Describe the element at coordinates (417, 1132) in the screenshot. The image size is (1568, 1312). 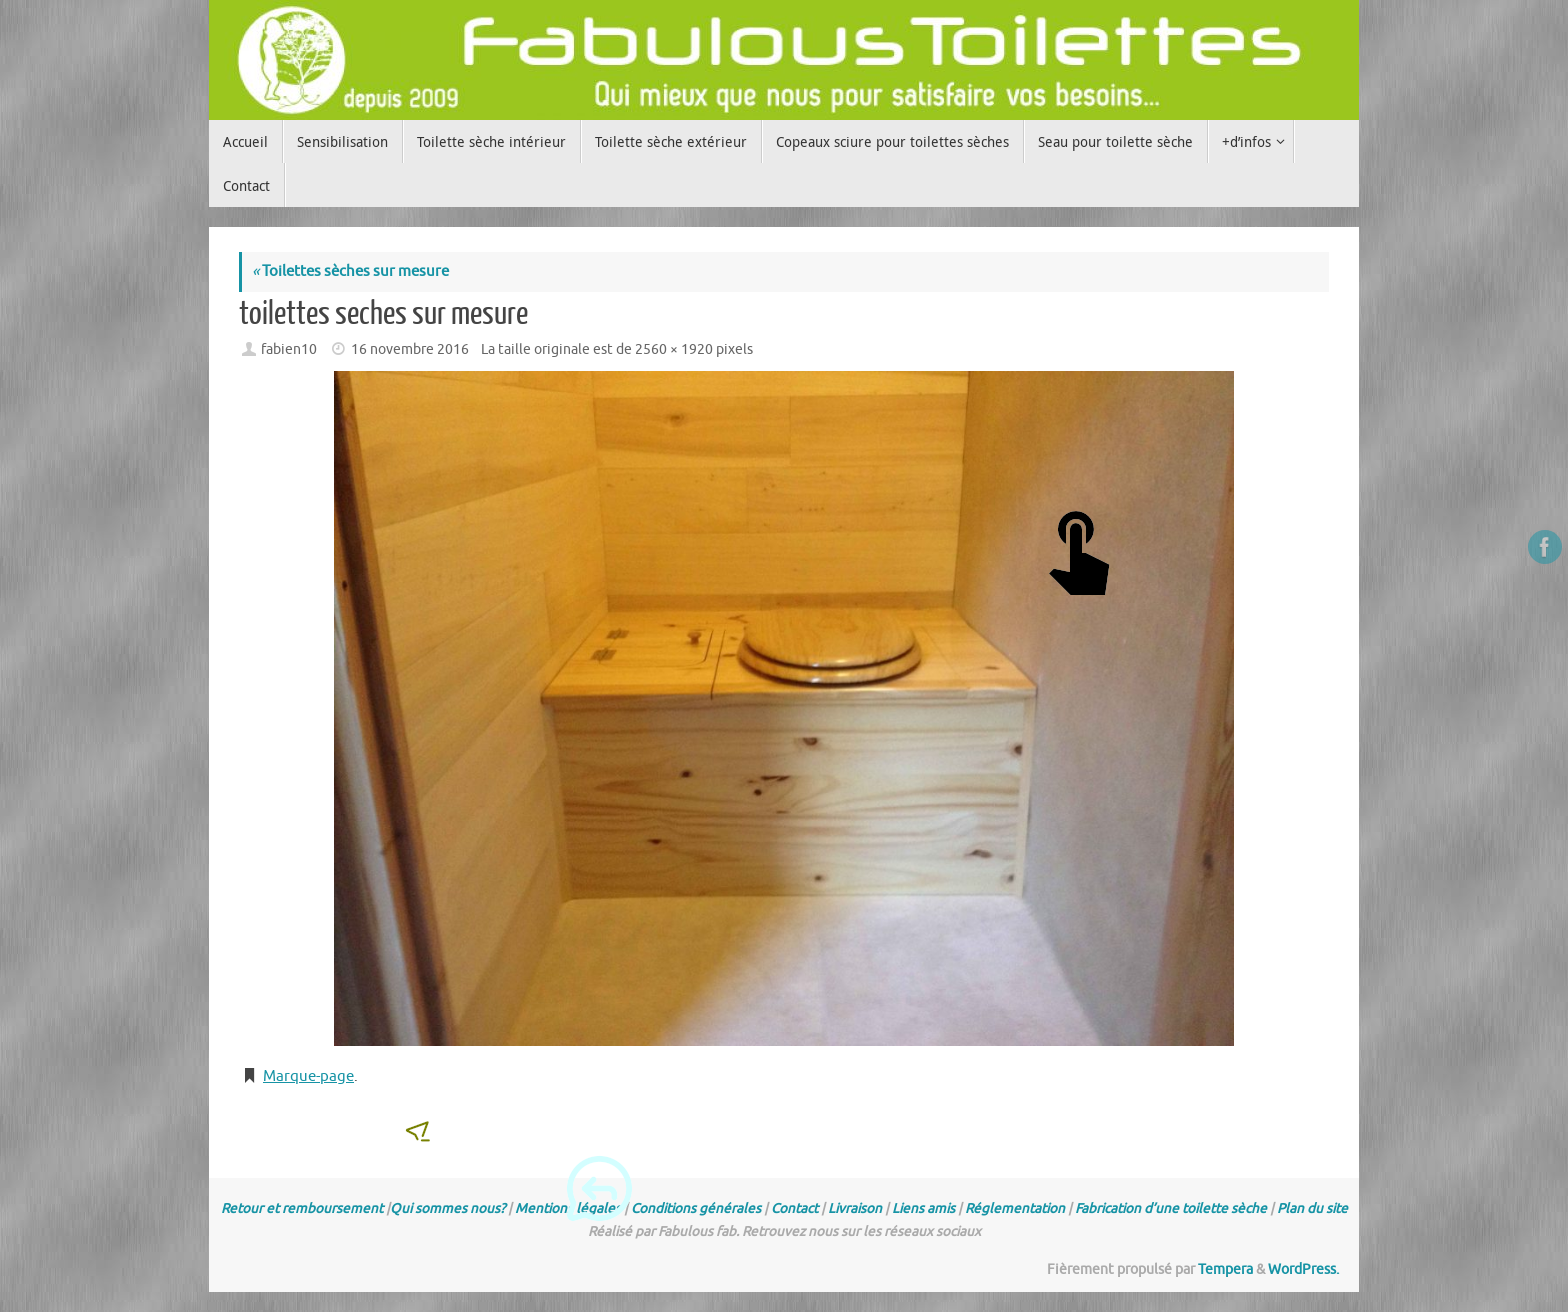
I see `remove a saved location` at that location.